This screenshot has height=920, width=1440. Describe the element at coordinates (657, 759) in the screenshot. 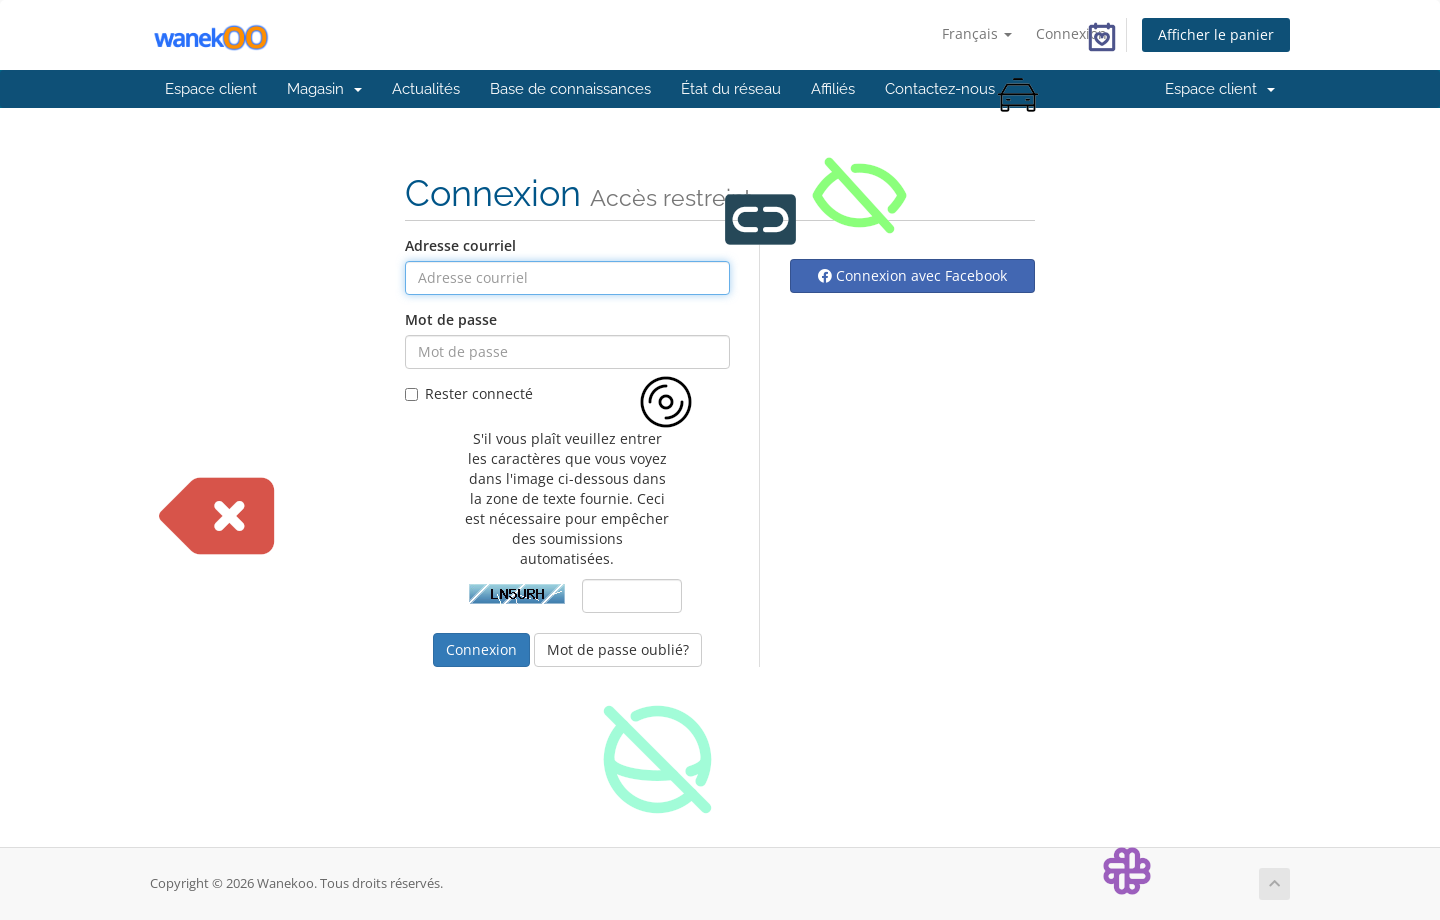

I see `disable 3D or spherical view mode` at that location.